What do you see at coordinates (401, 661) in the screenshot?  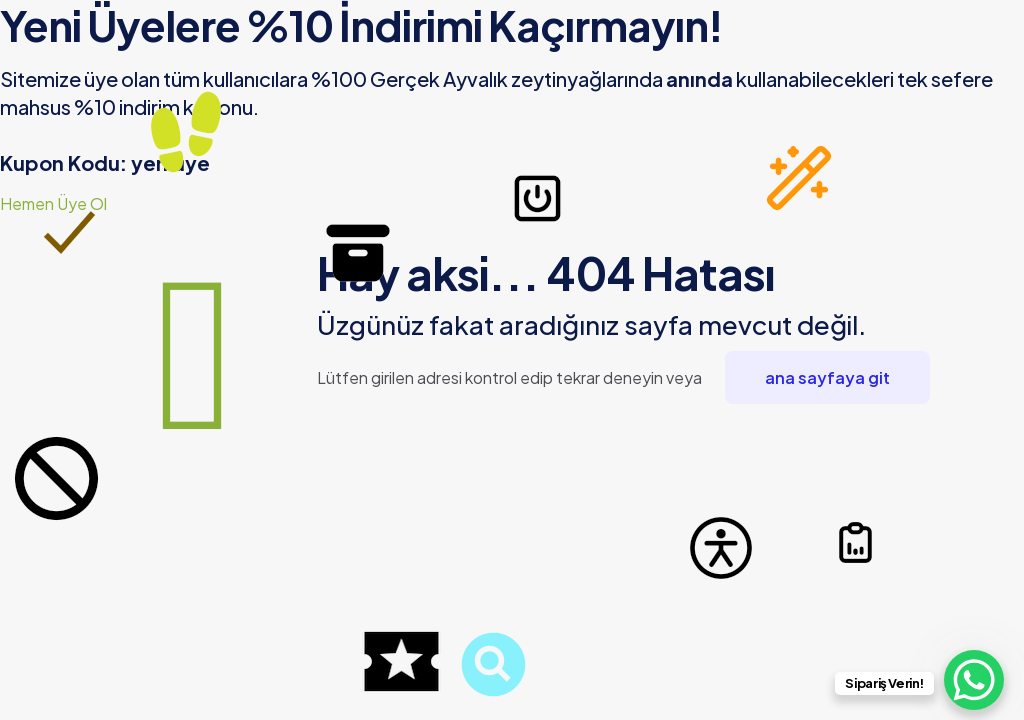 I see `view nearby events or entertainment` at bounding box center [401, 661].